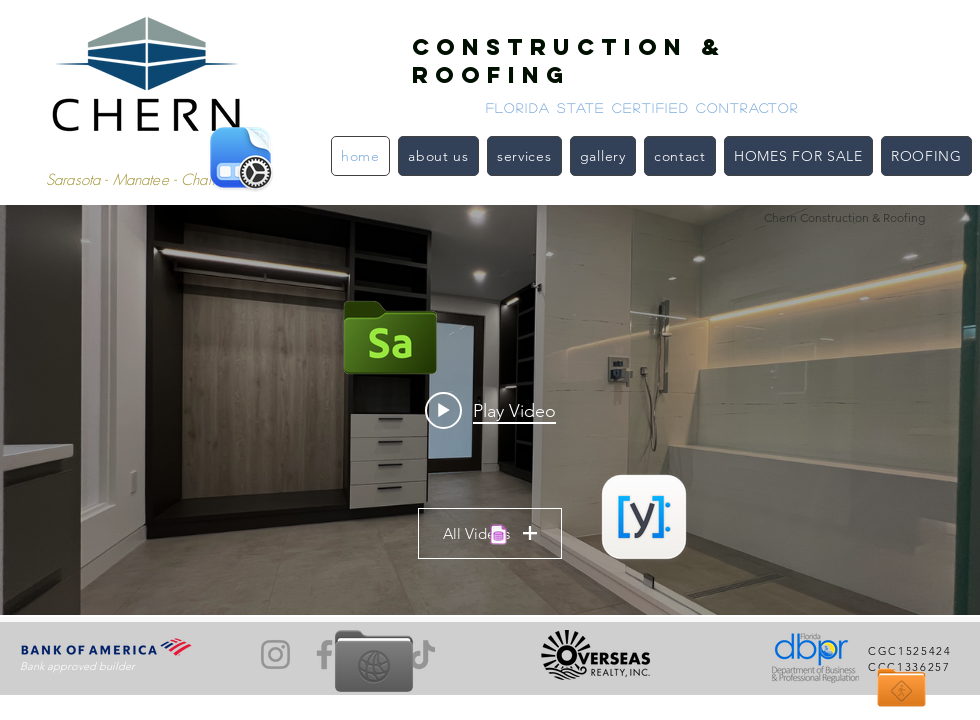 Image resolution: width=980 pixels, height=720 pixels. I want to click on libreoffice base database file, so click(498, 534).